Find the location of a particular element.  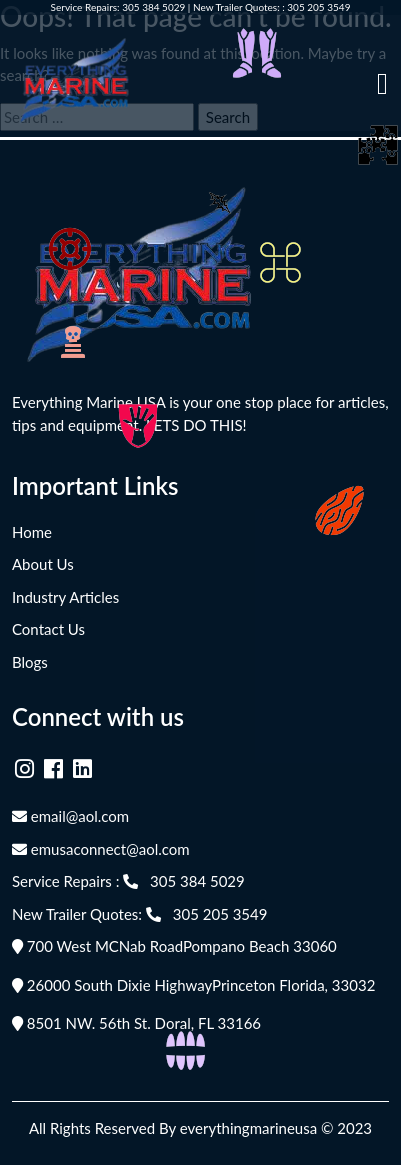

indicates almond or tree nut allergen warning is located at coordinates (339, 510).